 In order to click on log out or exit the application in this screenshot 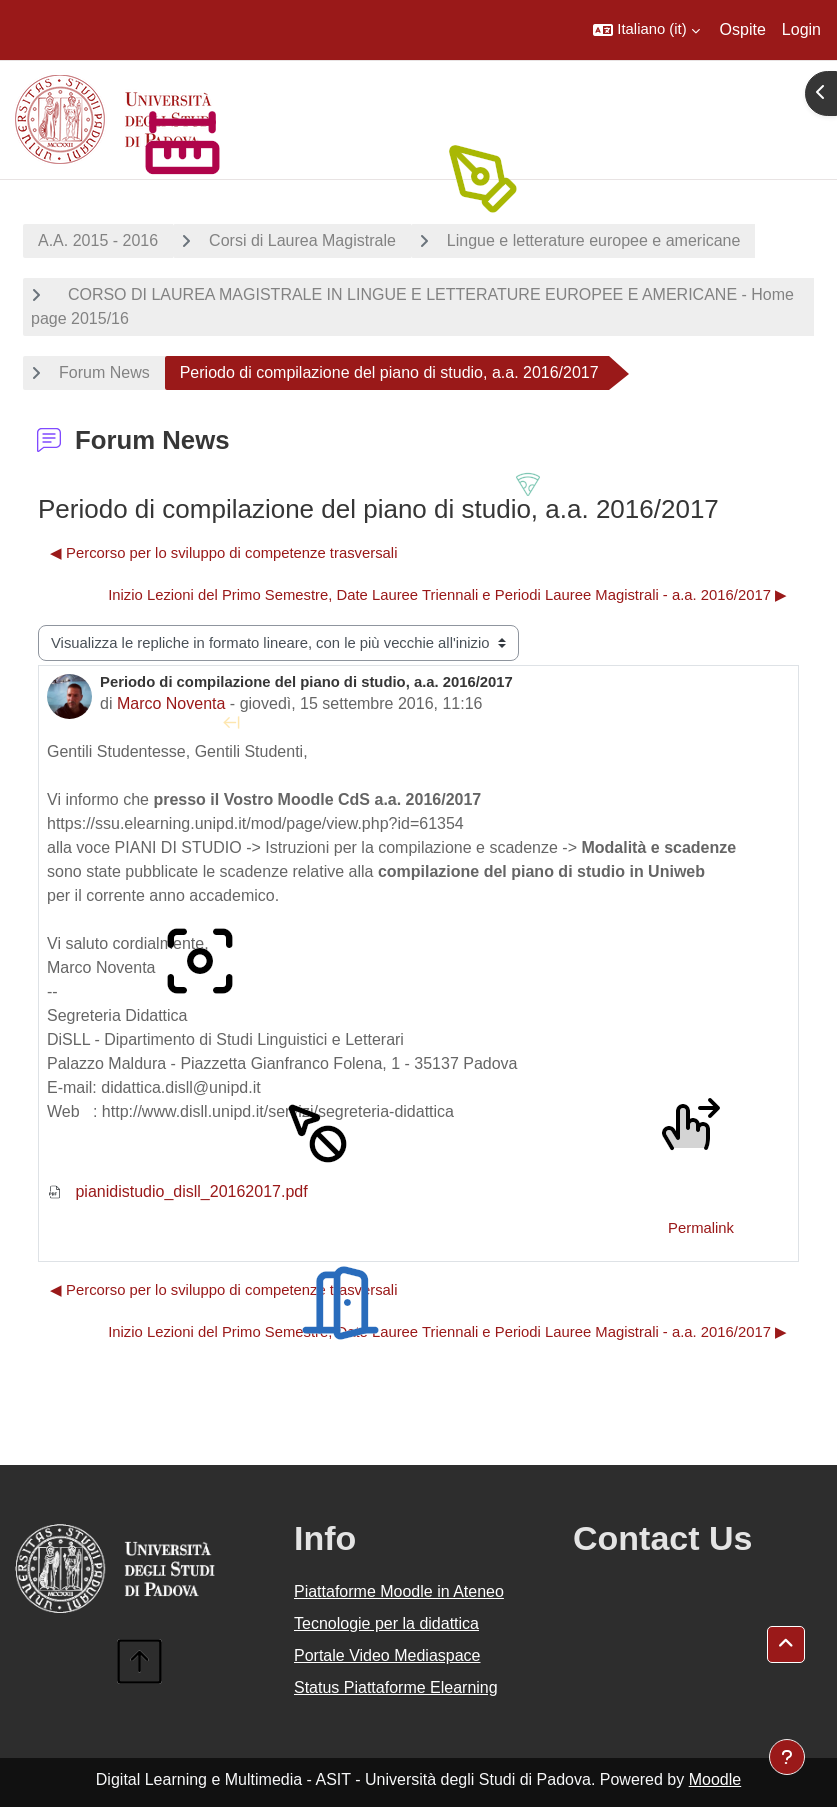, I will do `click(340, 1302)`.